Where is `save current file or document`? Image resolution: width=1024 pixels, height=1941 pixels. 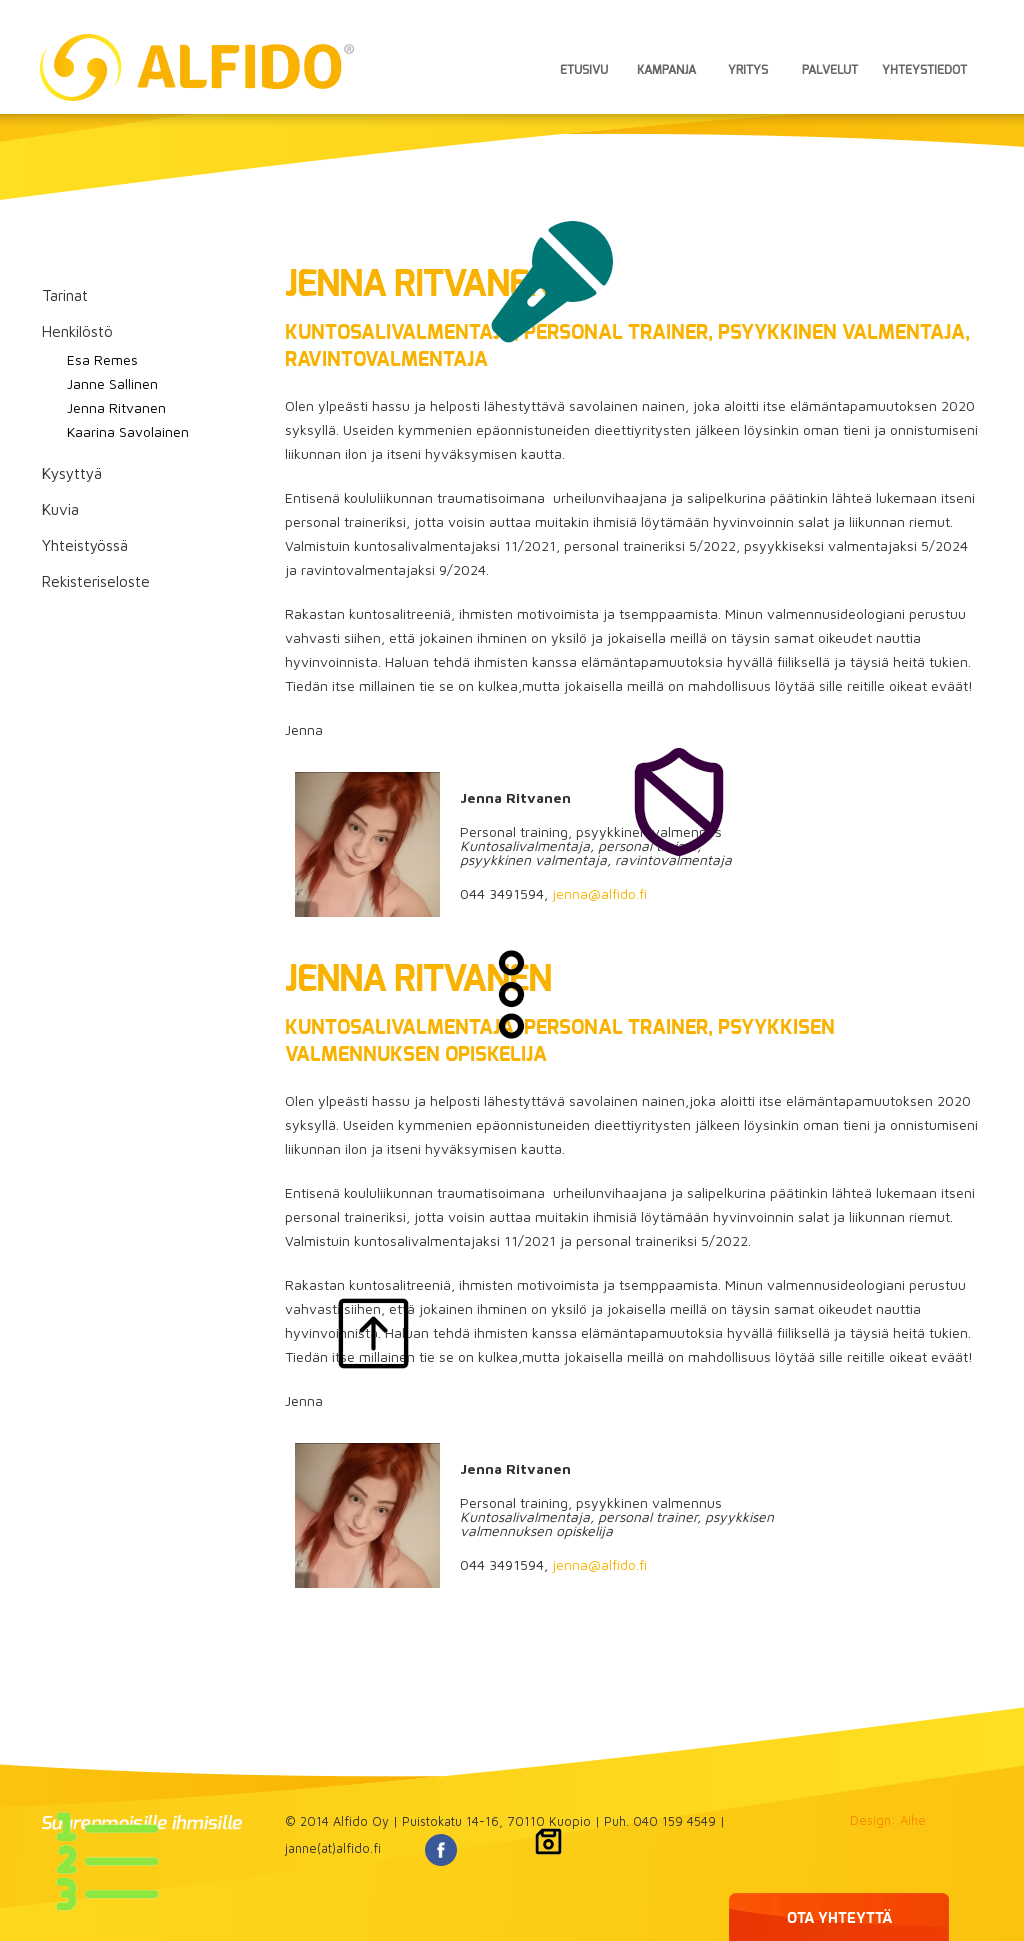
save current file or document is located at coordinates (548, 1841).